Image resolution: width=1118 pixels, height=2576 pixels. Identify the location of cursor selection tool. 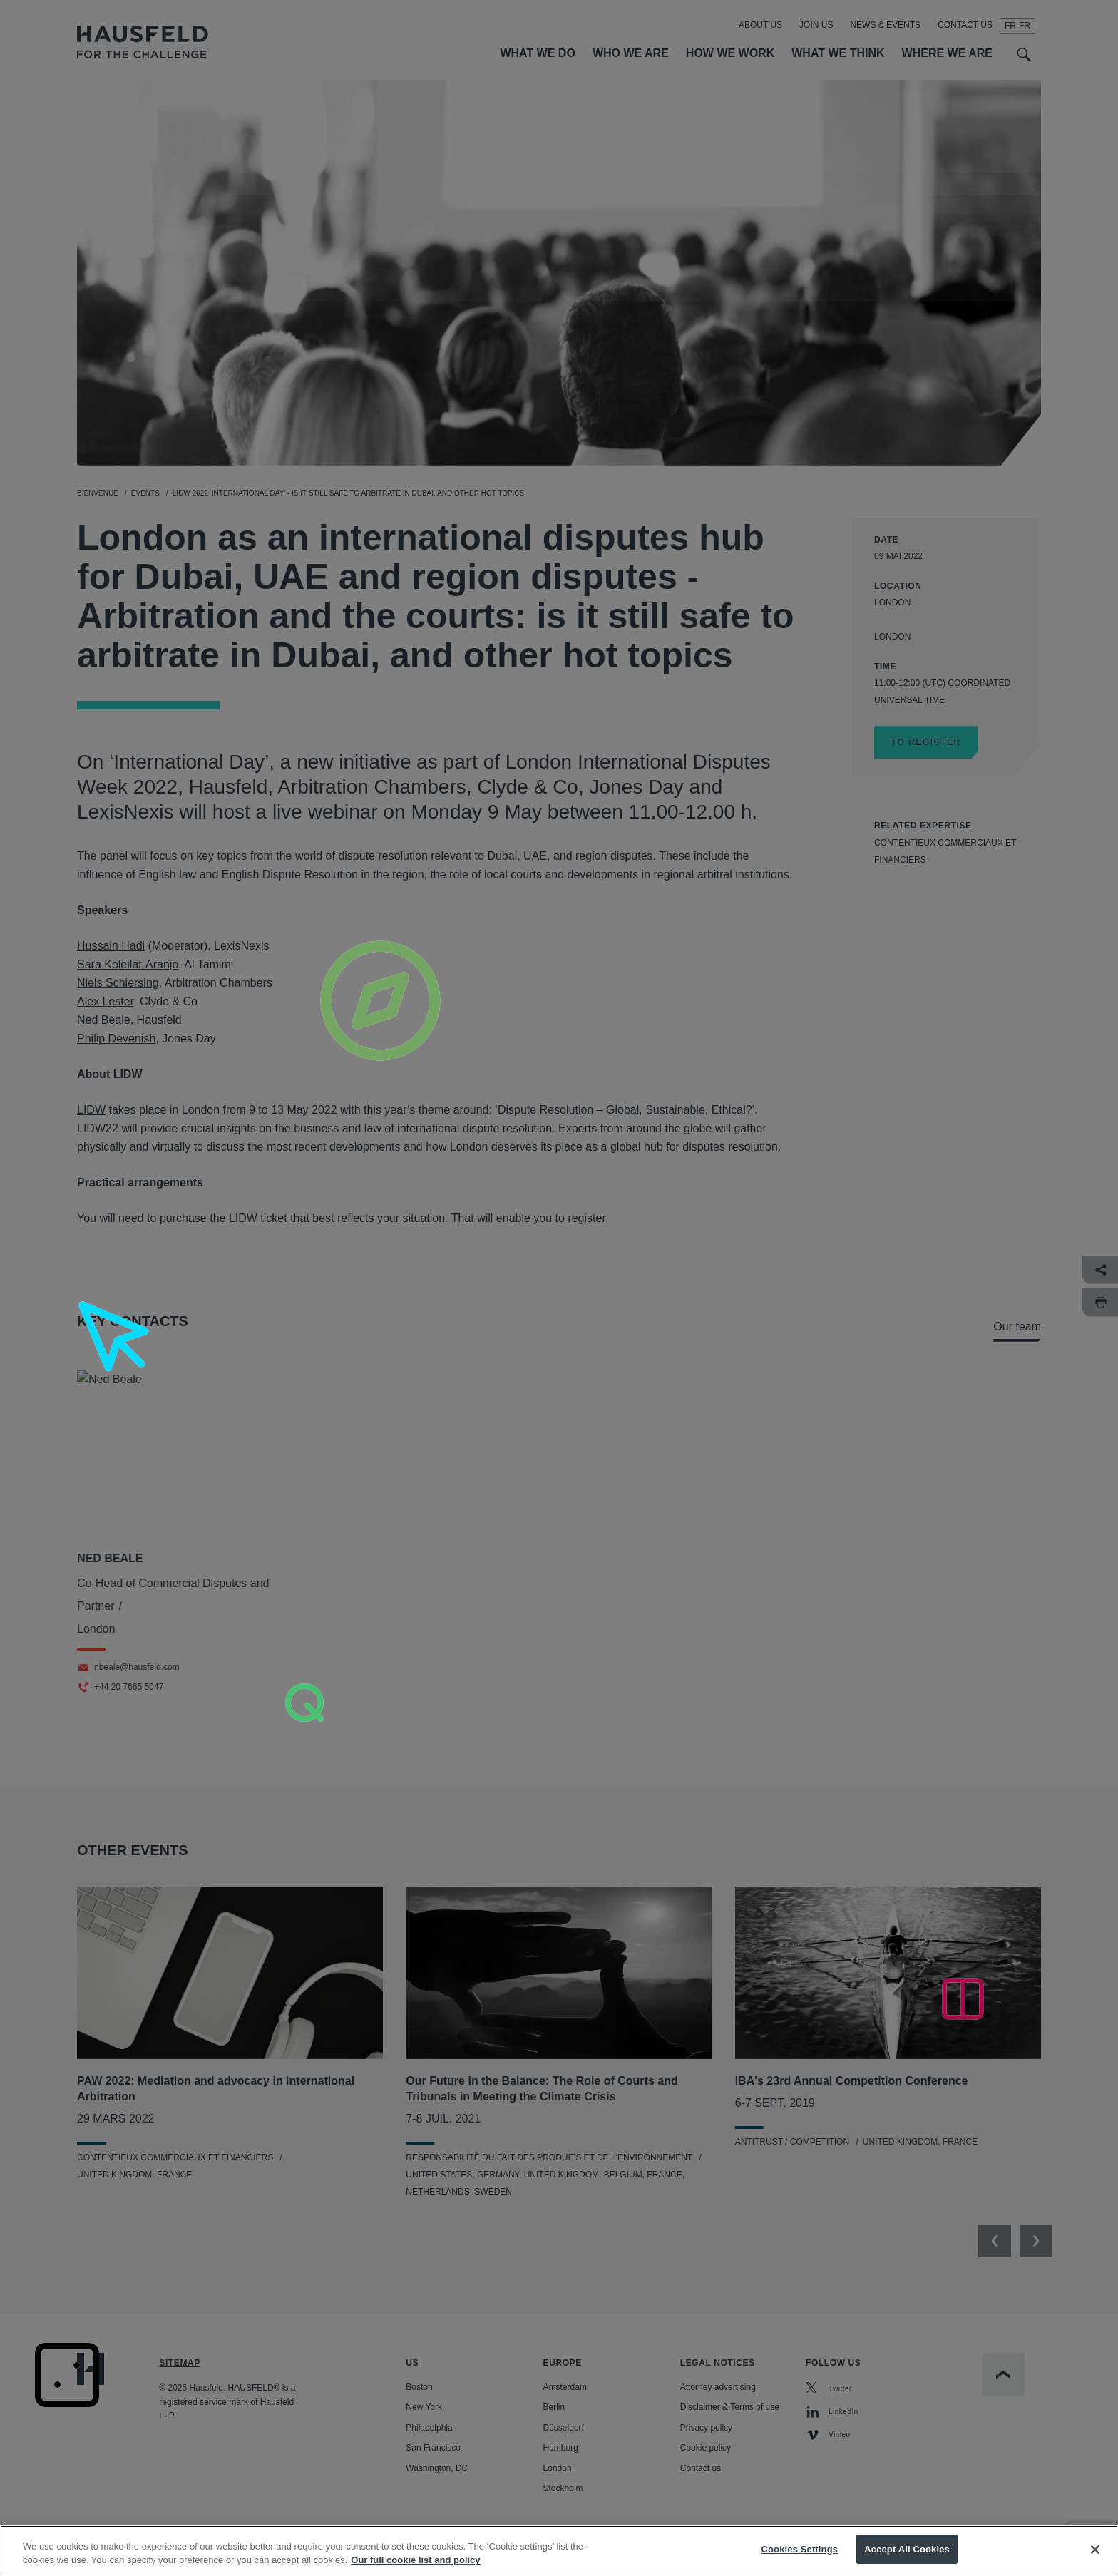
(116, 1338).